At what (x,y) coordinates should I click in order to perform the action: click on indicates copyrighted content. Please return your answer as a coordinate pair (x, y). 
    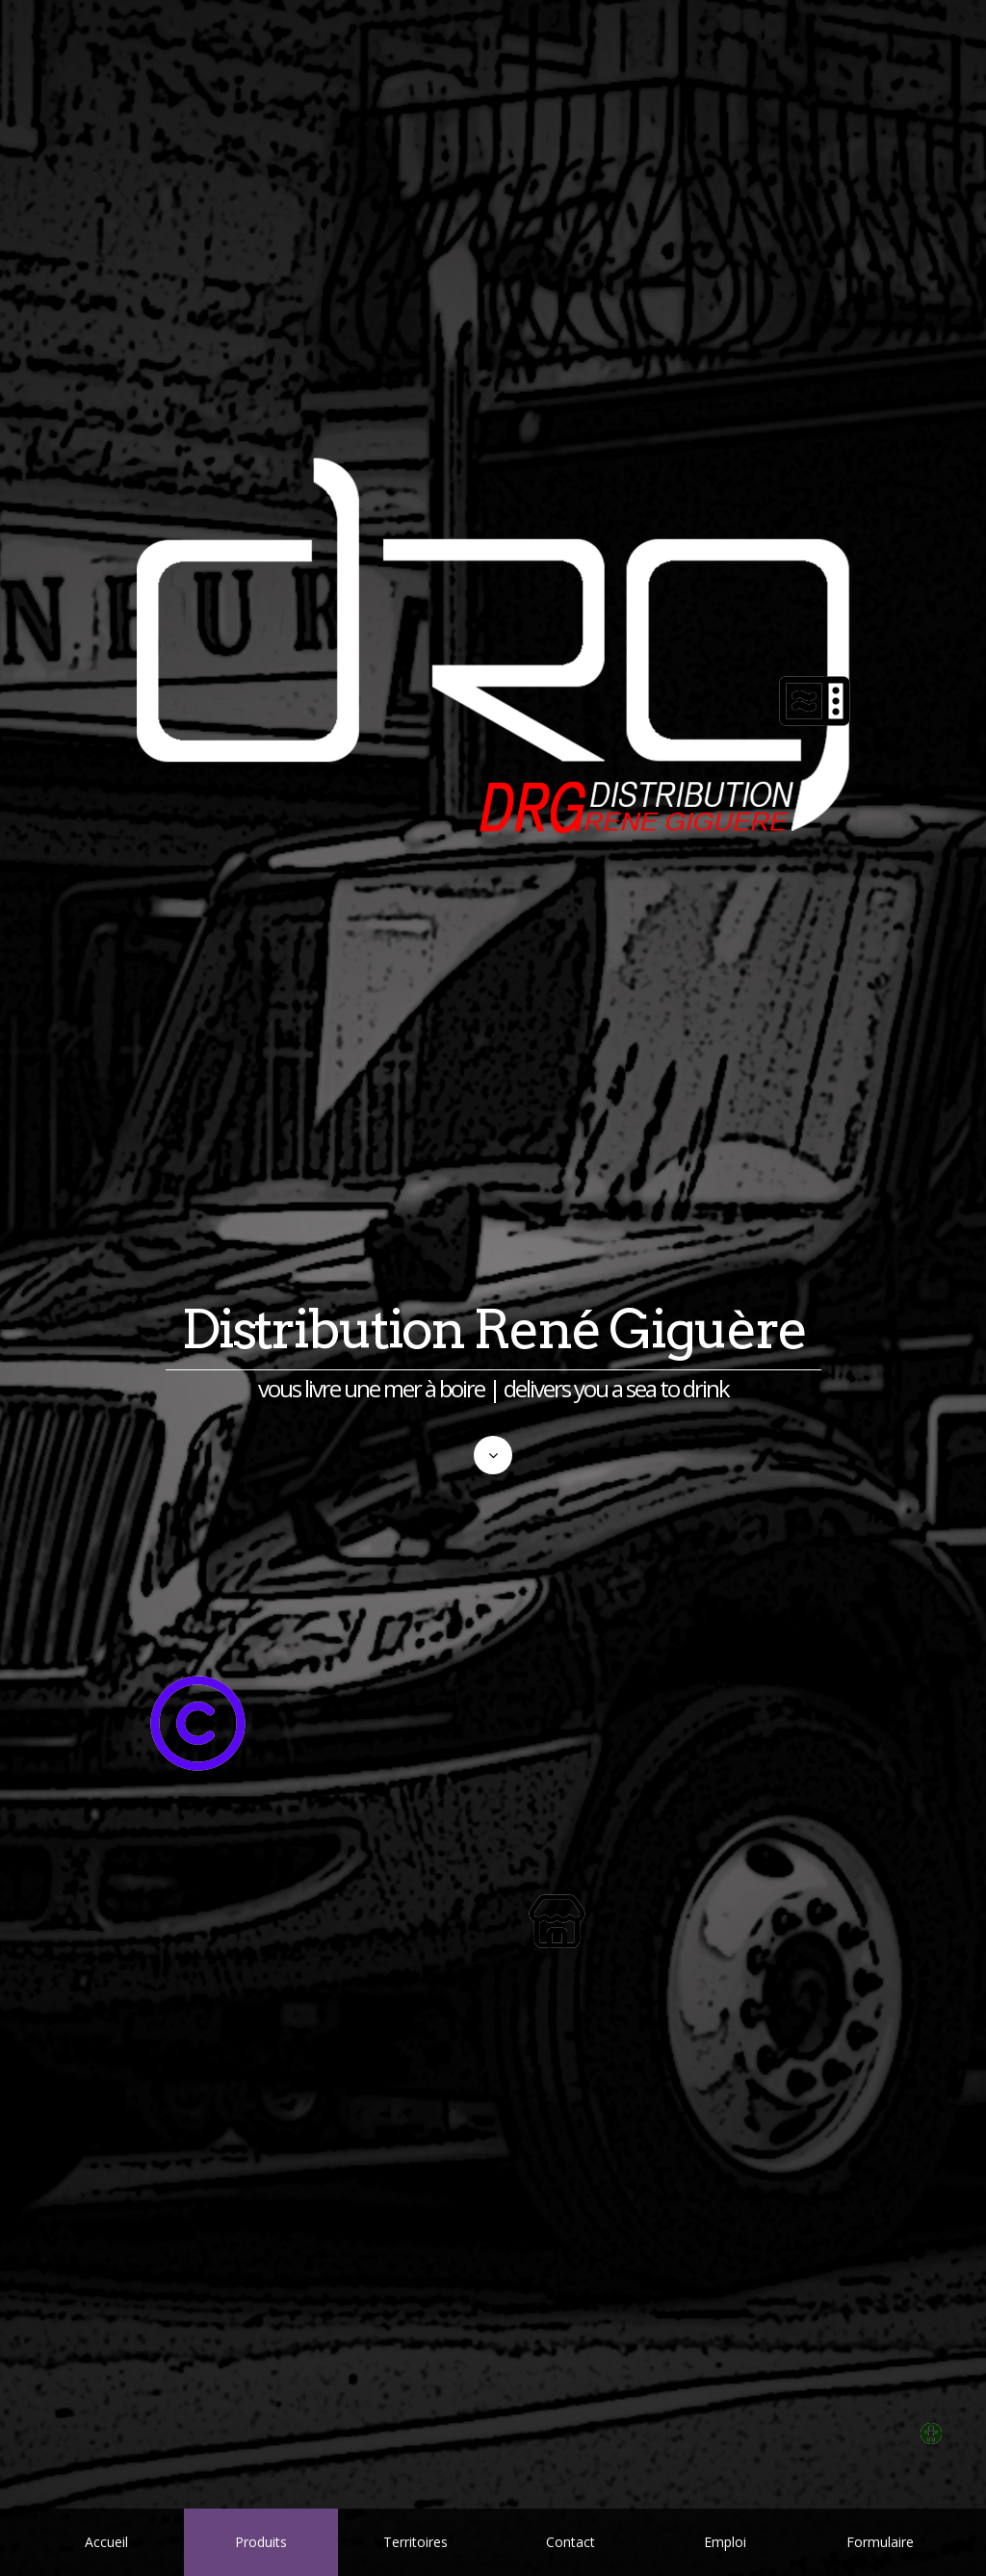
    Looking at the image, I should click on (197, 1723).